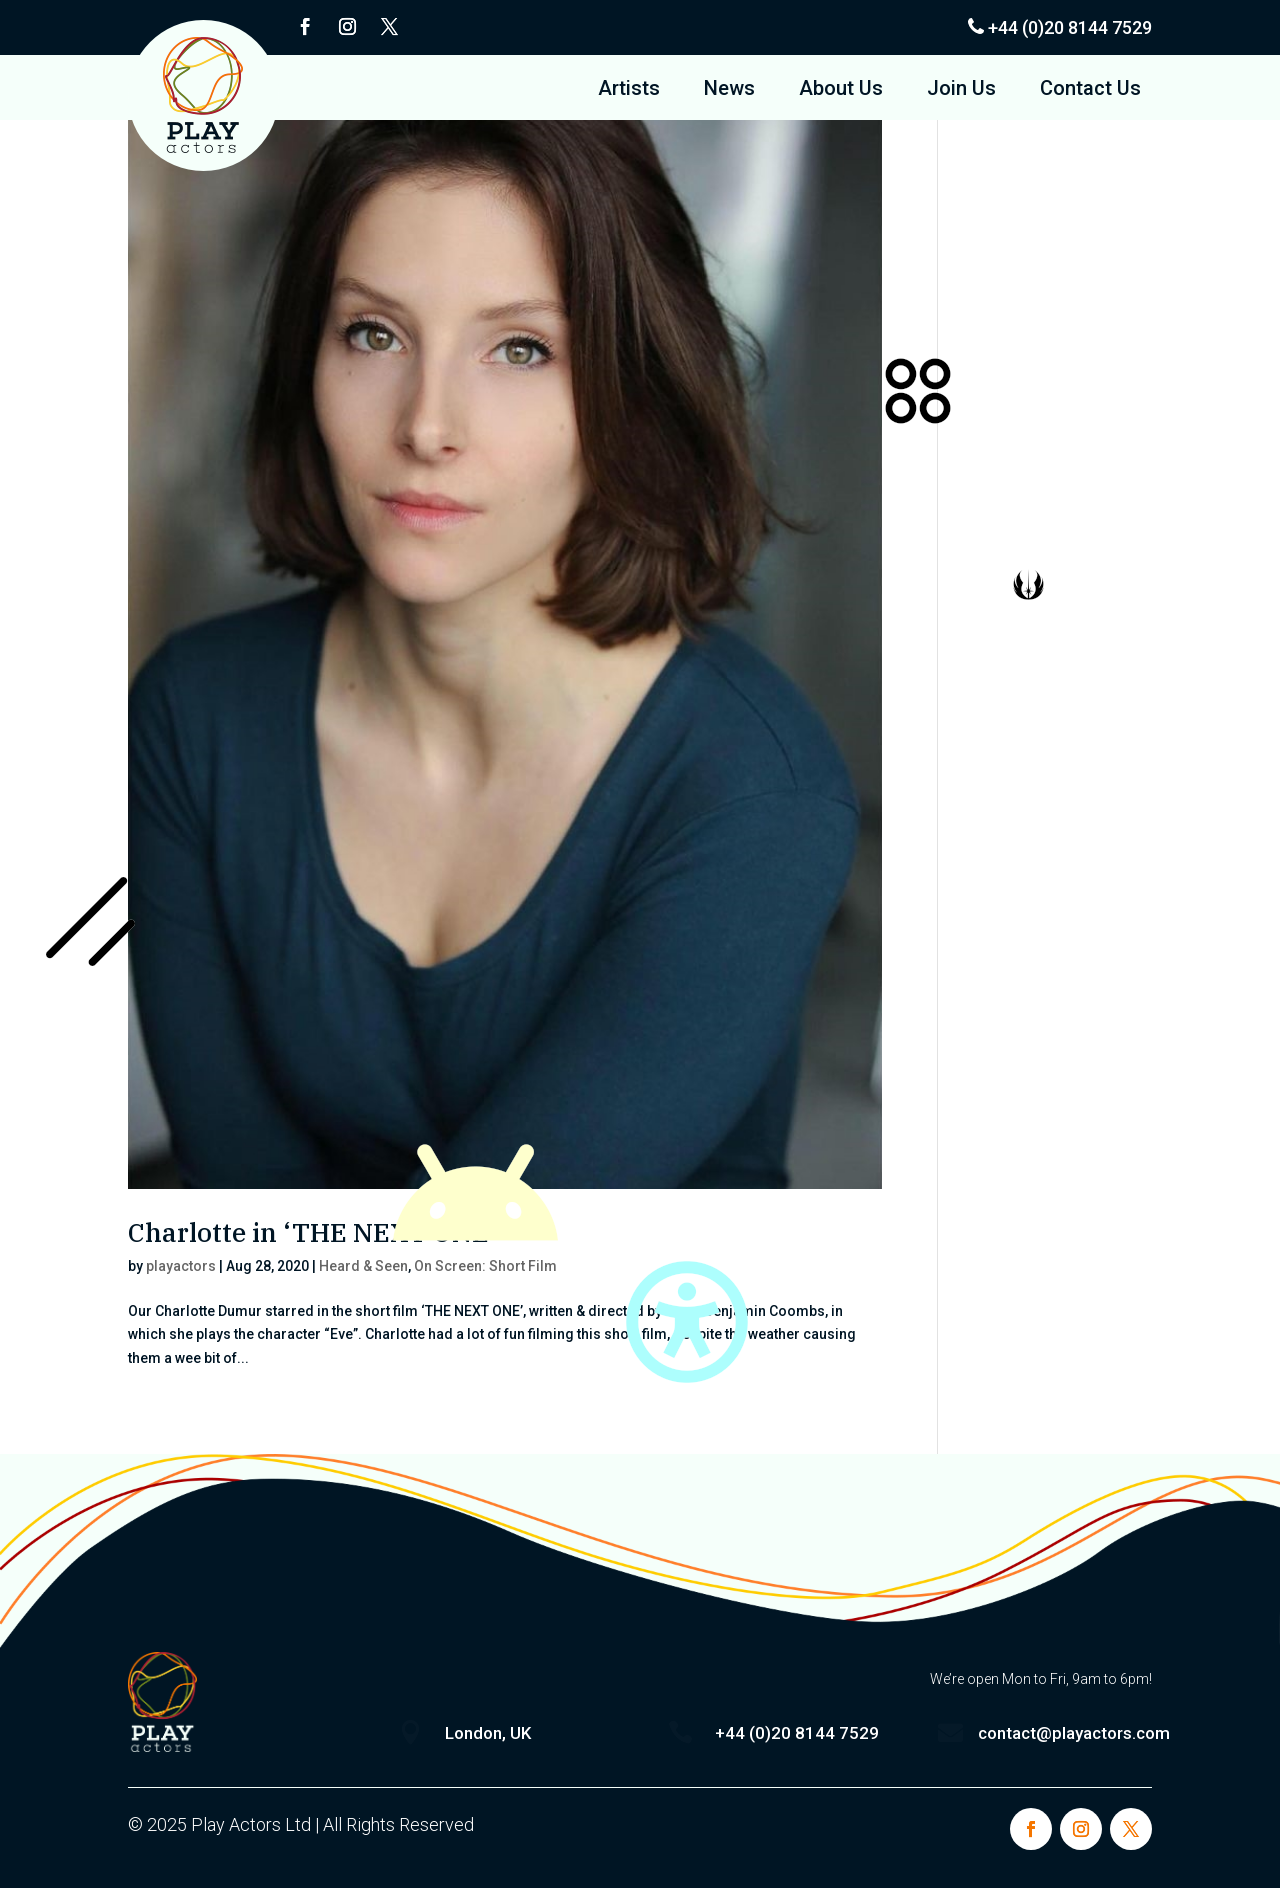 The width and height of the screenshot is (1280, 1888). What do you see at coordinates (90, 921) in the screenshot?
I see `shadcn/ui component library logo` at bounding box center [90, 921].